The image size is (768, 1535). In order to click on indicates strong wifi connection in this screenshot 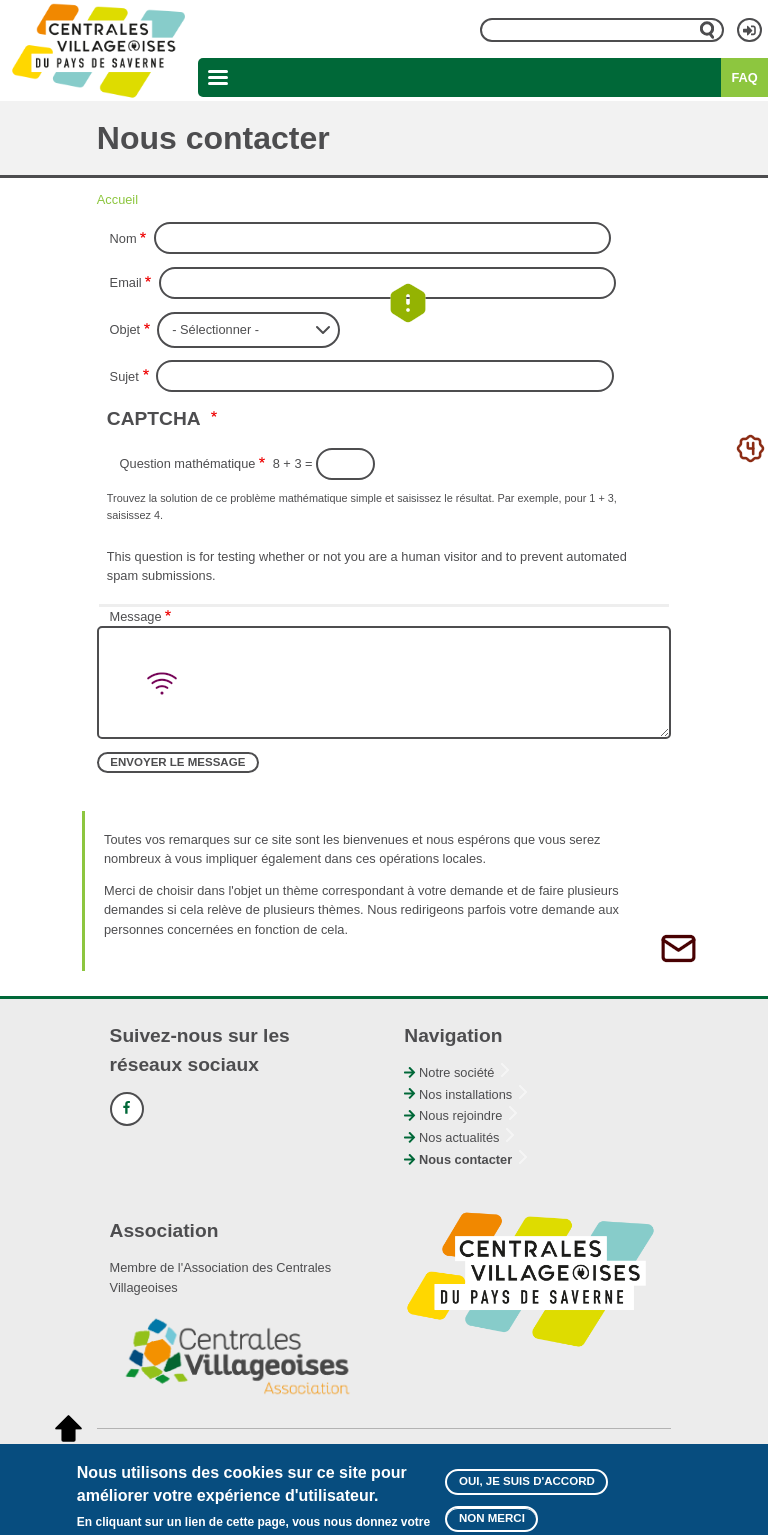, I will do `click(162, 683)`.